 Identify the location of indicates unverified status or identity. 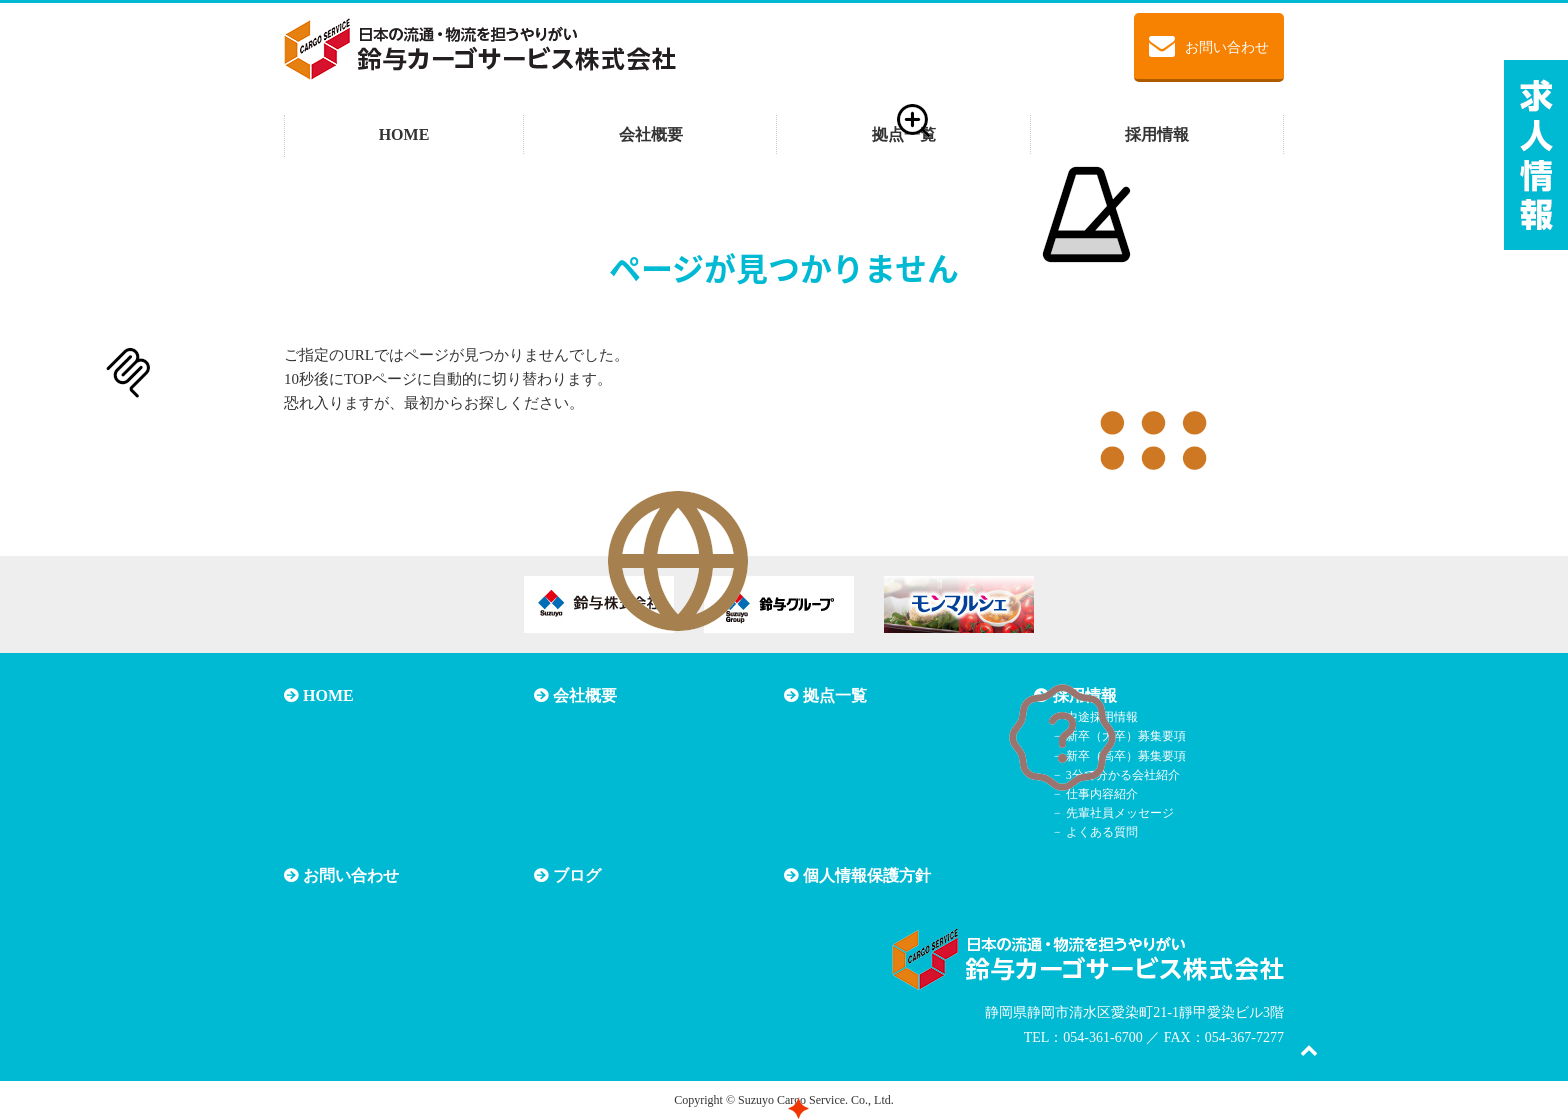
(1062, 737).